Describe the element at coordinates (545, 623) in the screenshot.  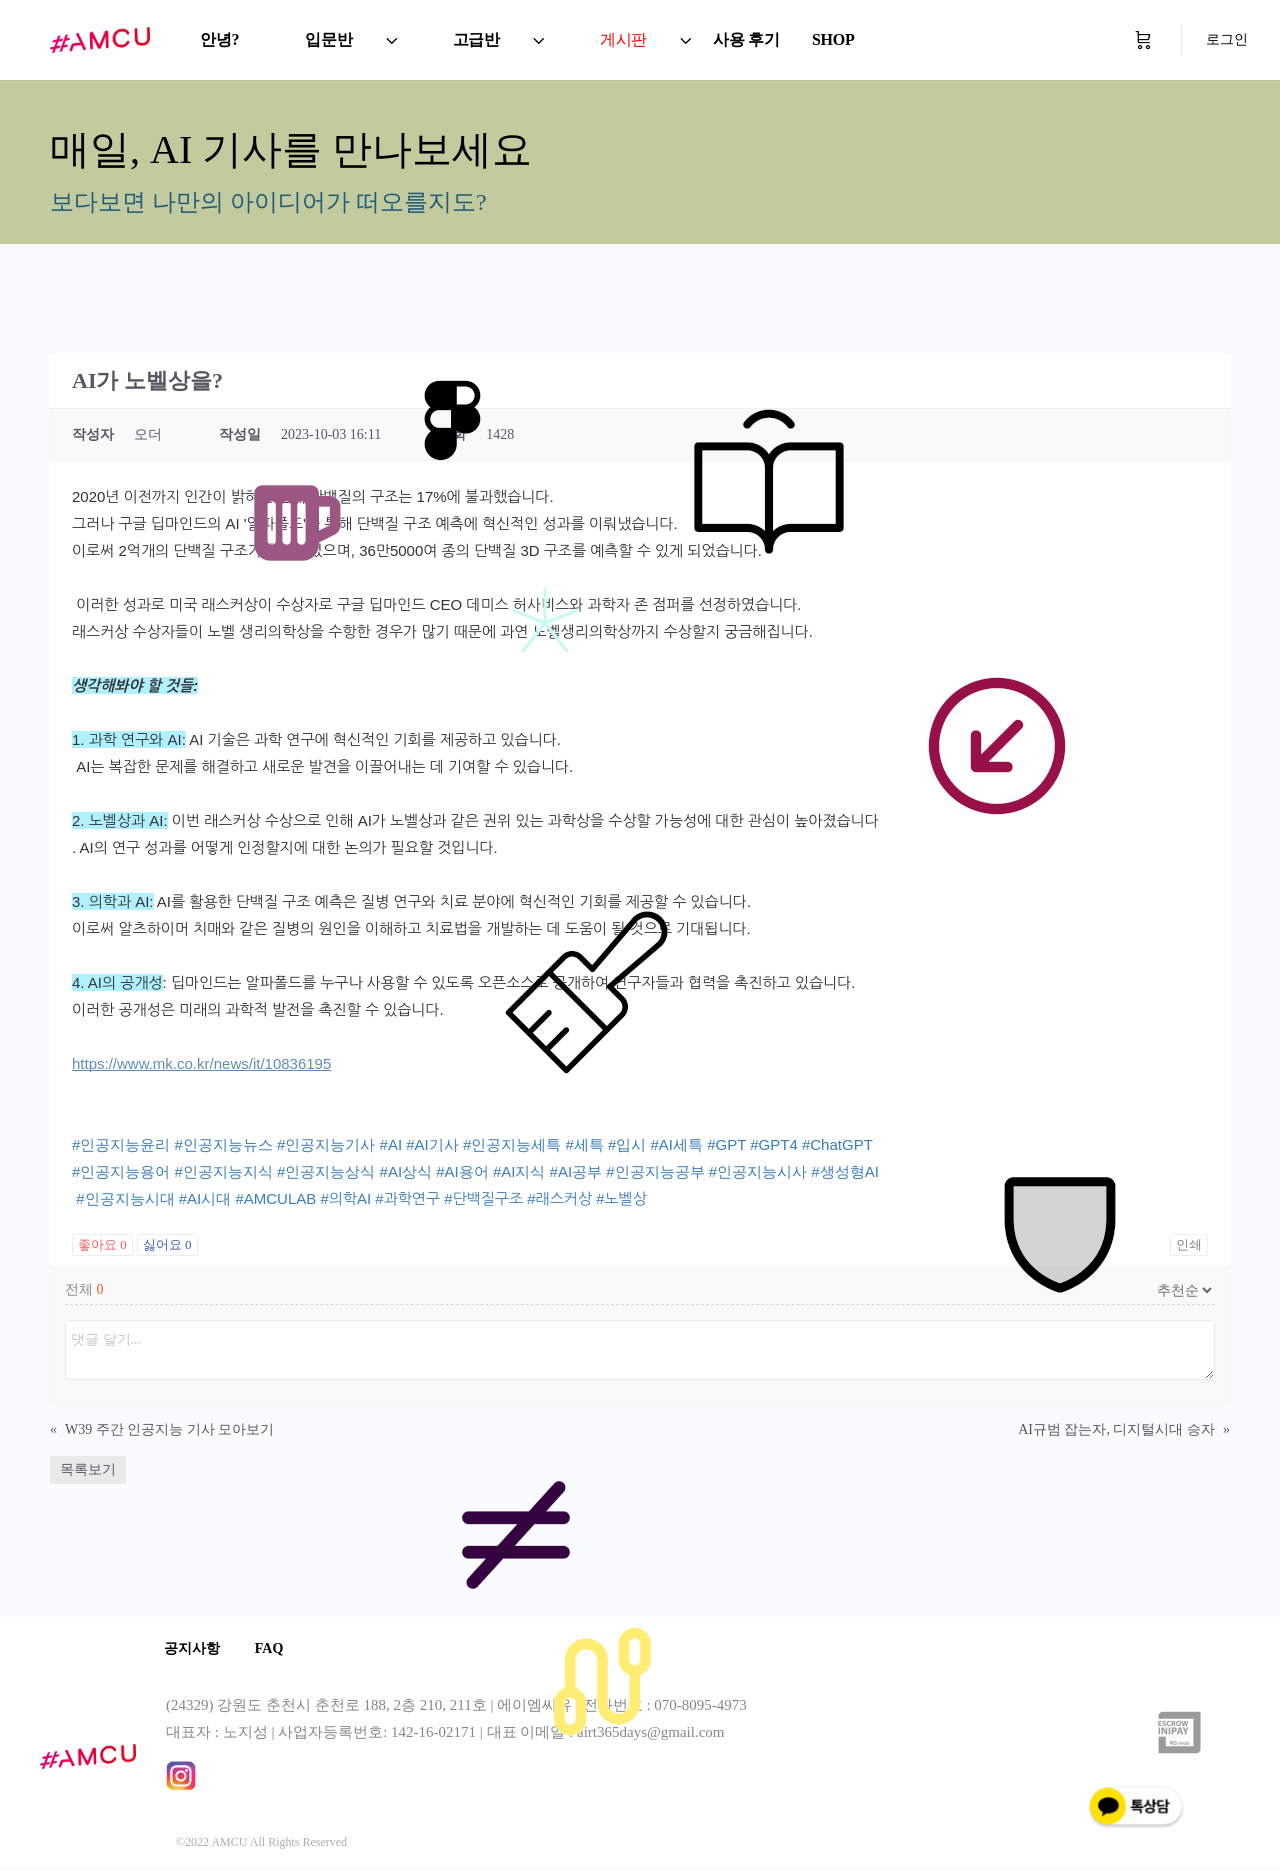
I see `indicates a required field in a form` at that location.